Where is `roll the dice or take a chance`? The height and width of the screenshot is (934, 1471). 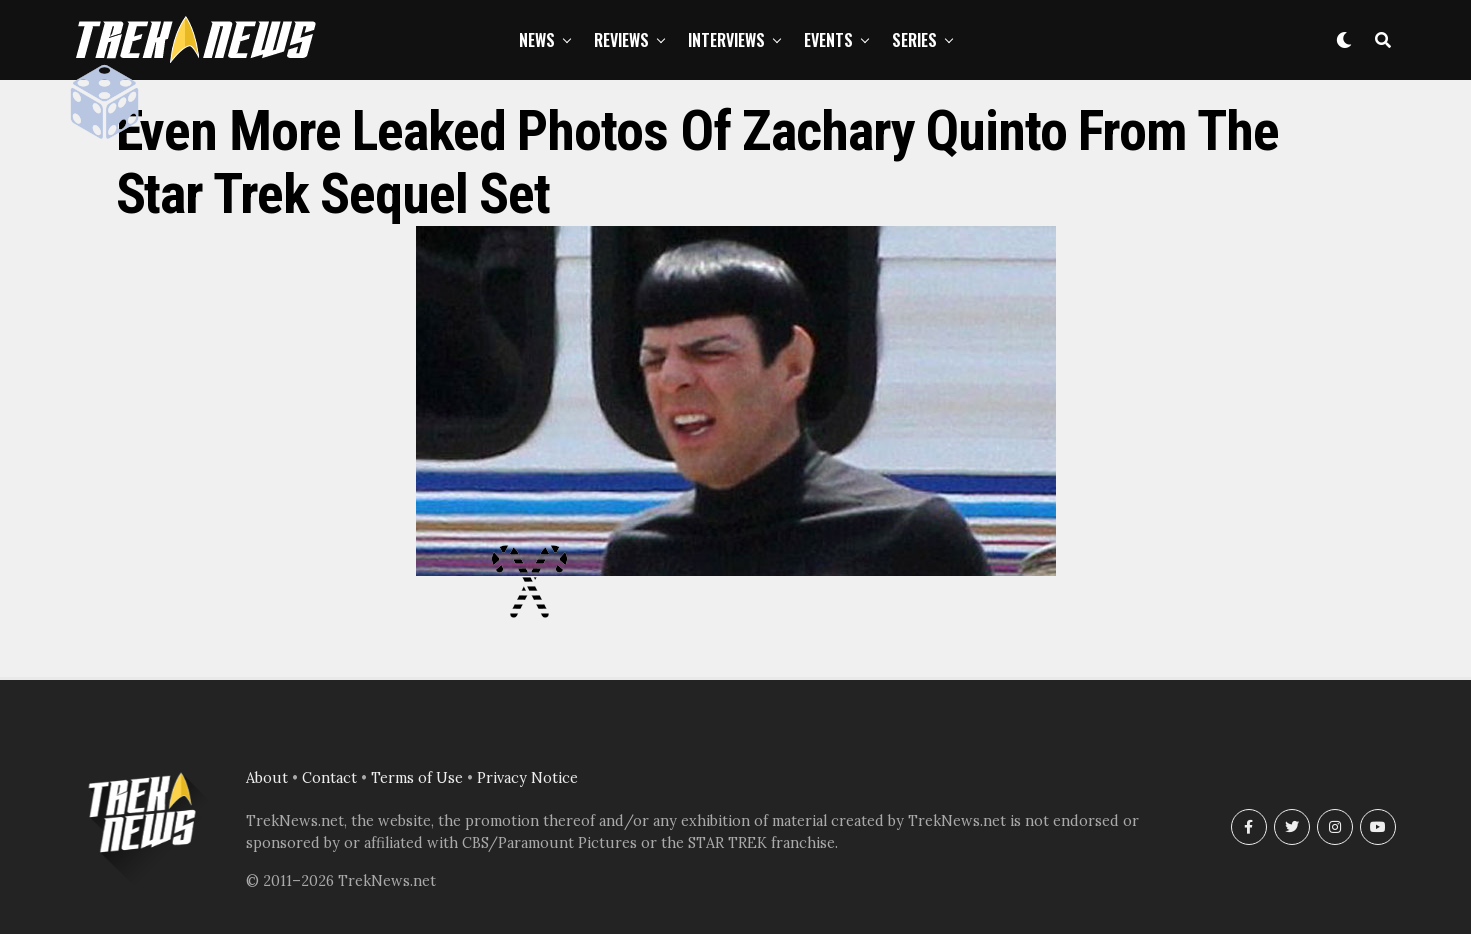 roll the dice or take a chance is located at coordinates (104, 102).